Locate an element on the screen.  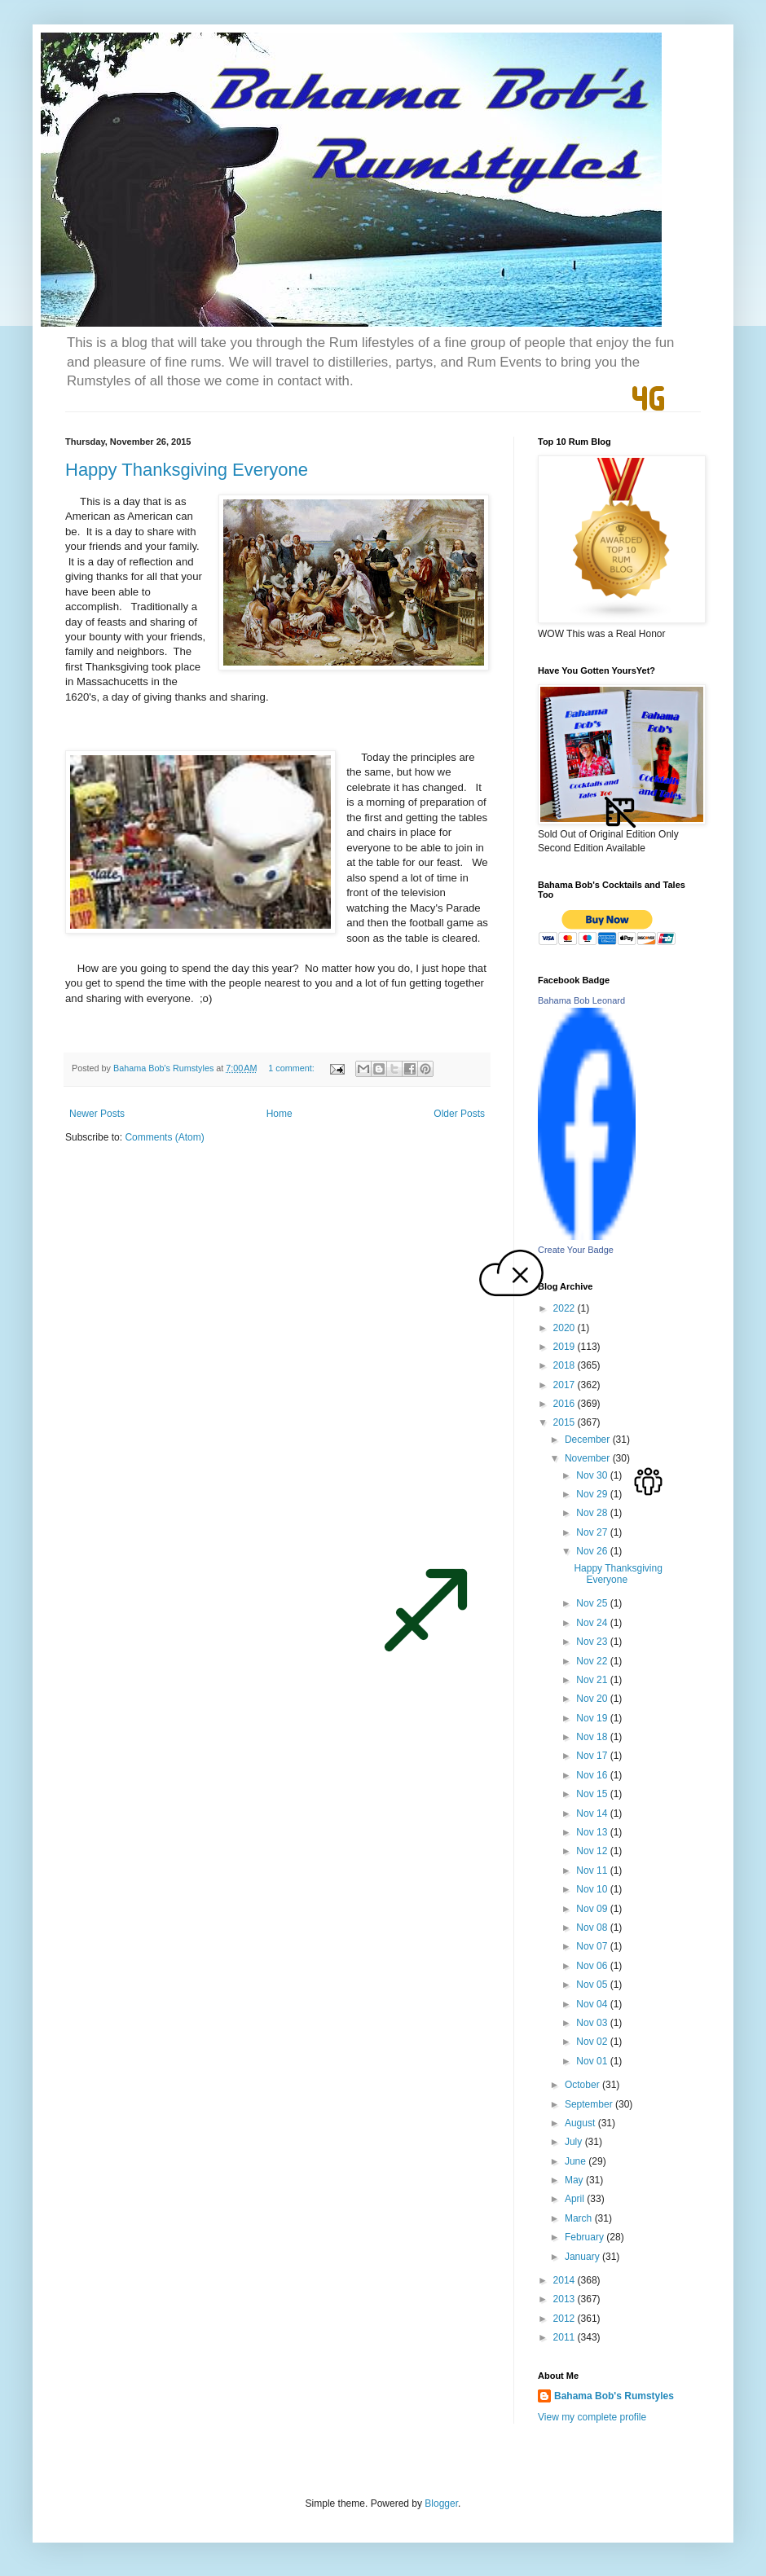
disable measurement tools is located at coordinates (620, 812).